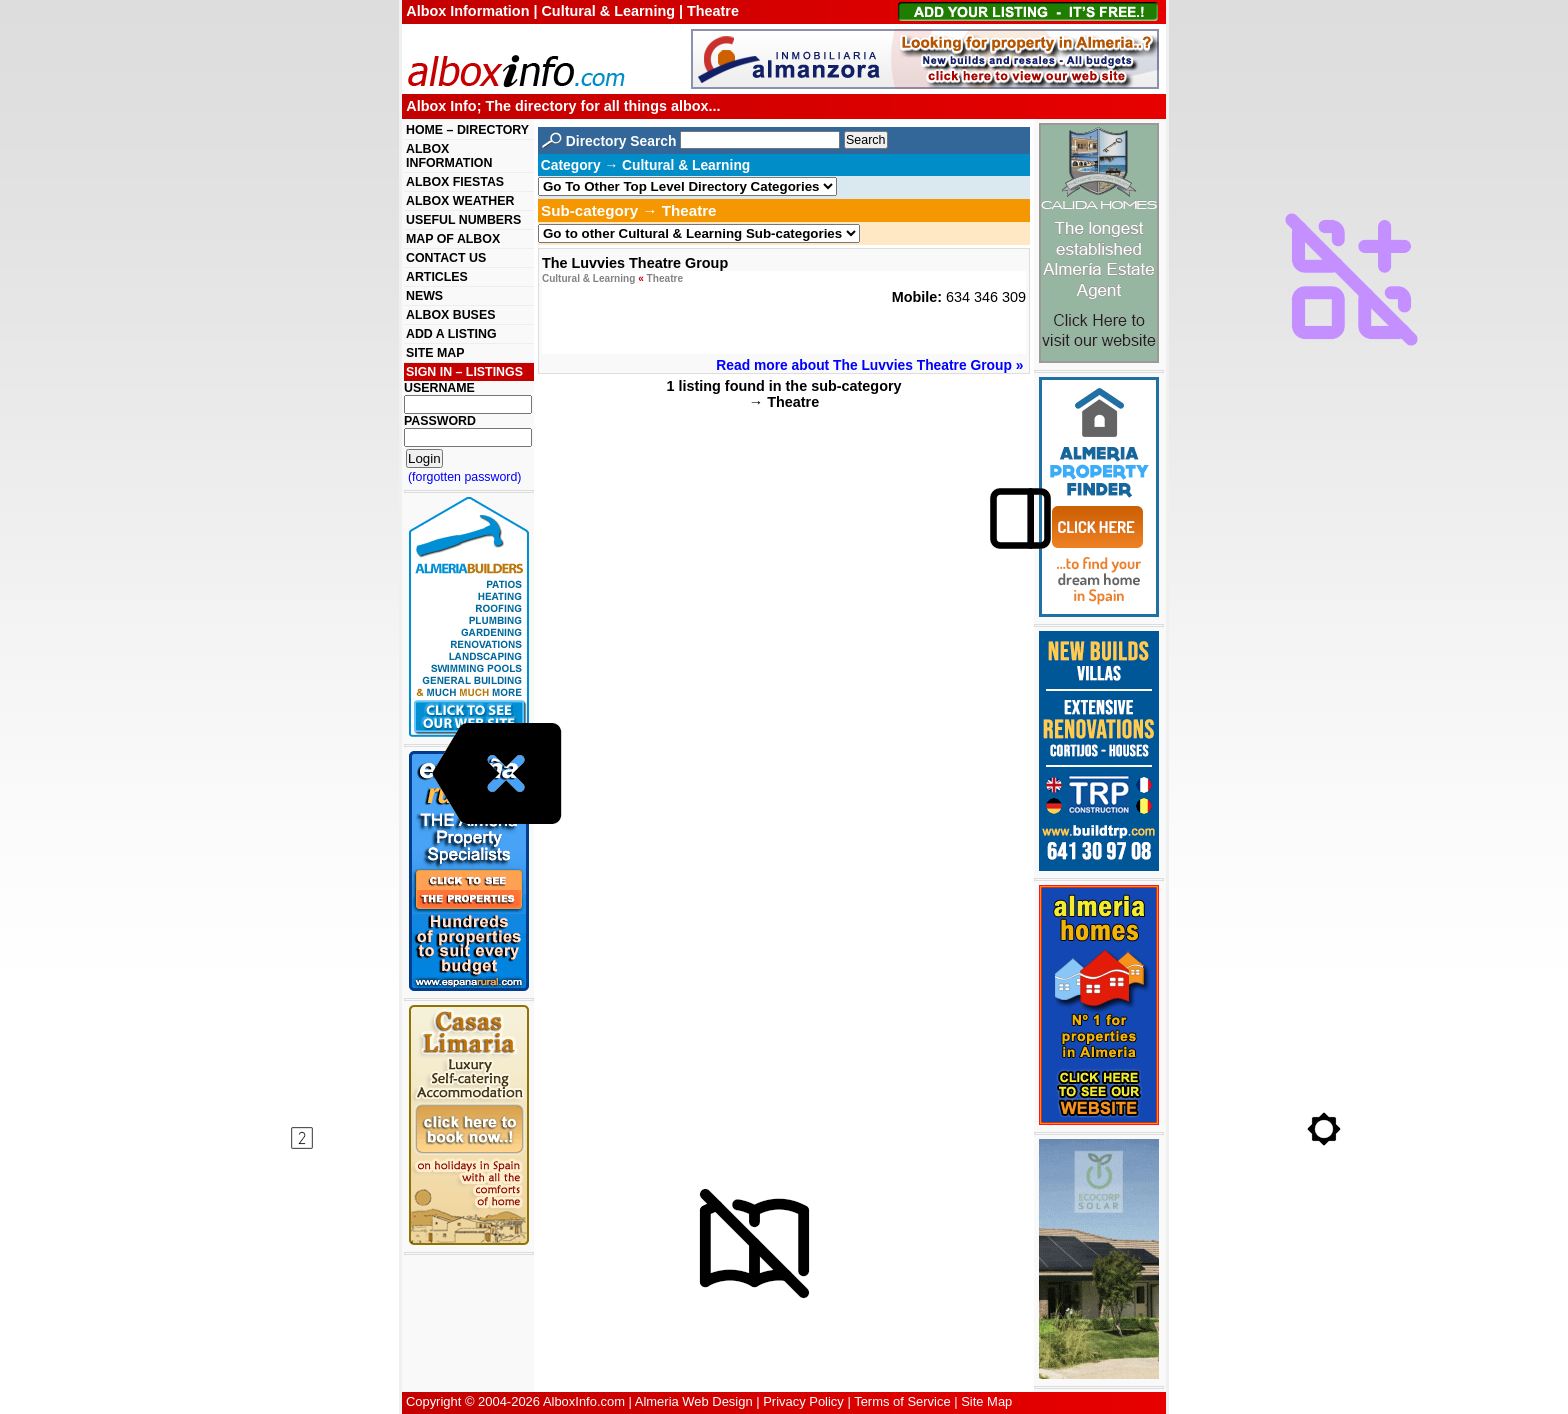  Describe the element at coordinates (302, 1138) in the screenshot. I see `indicates step two in a multi-step process` at that location.